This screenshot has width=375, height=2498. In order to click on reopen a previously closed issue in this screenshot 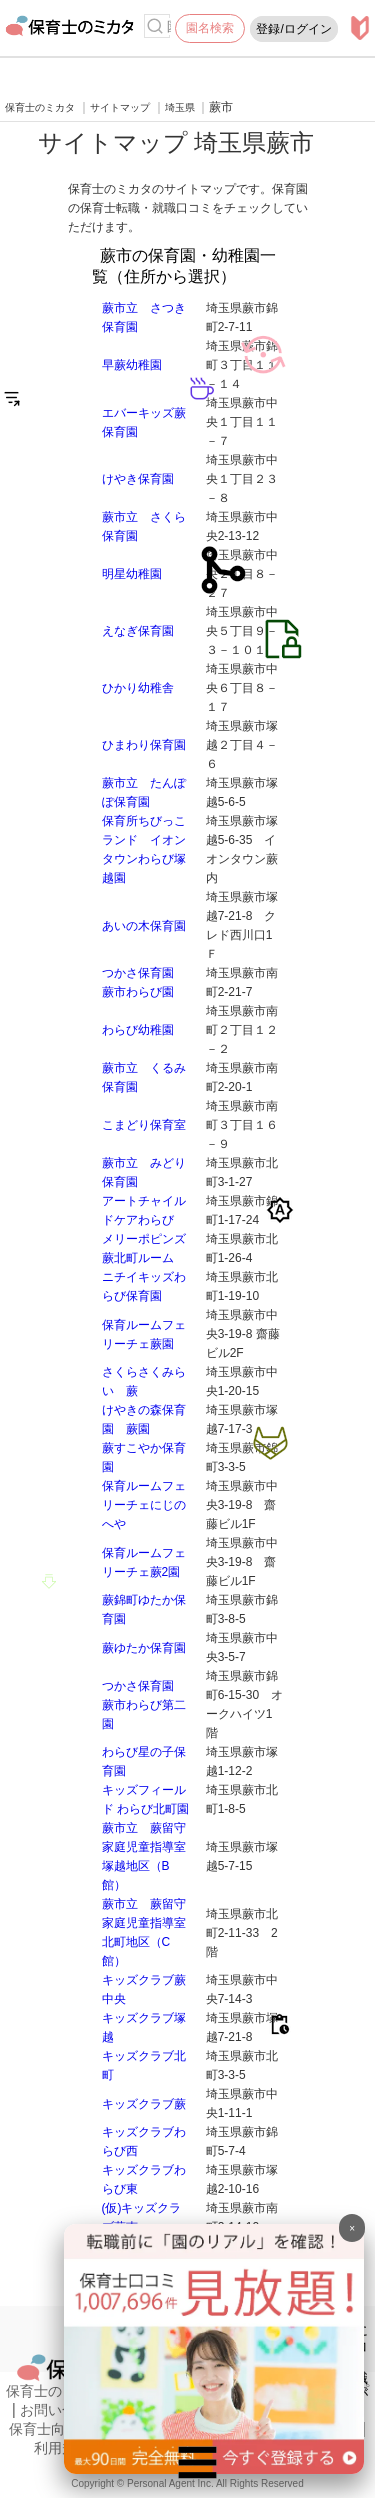, I will do `click(264, 356)`.